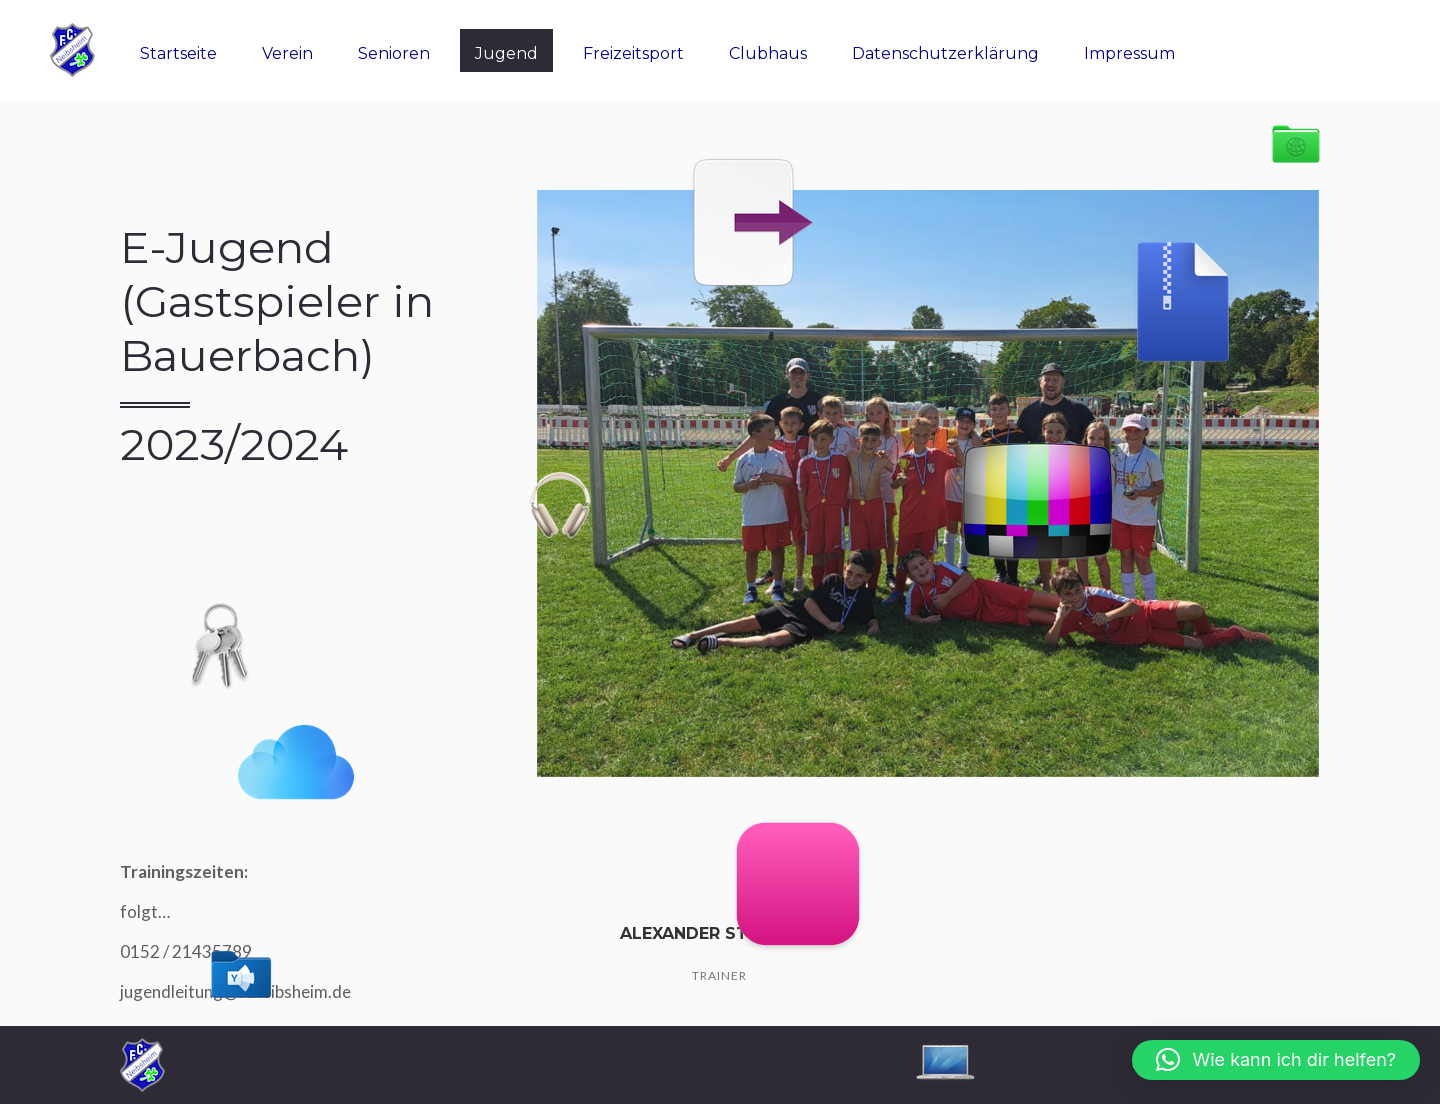 Image resolution: width=1440 pixels, height=1104 pixels. I want to click on blank app icon template for customization, so click(798, 884).